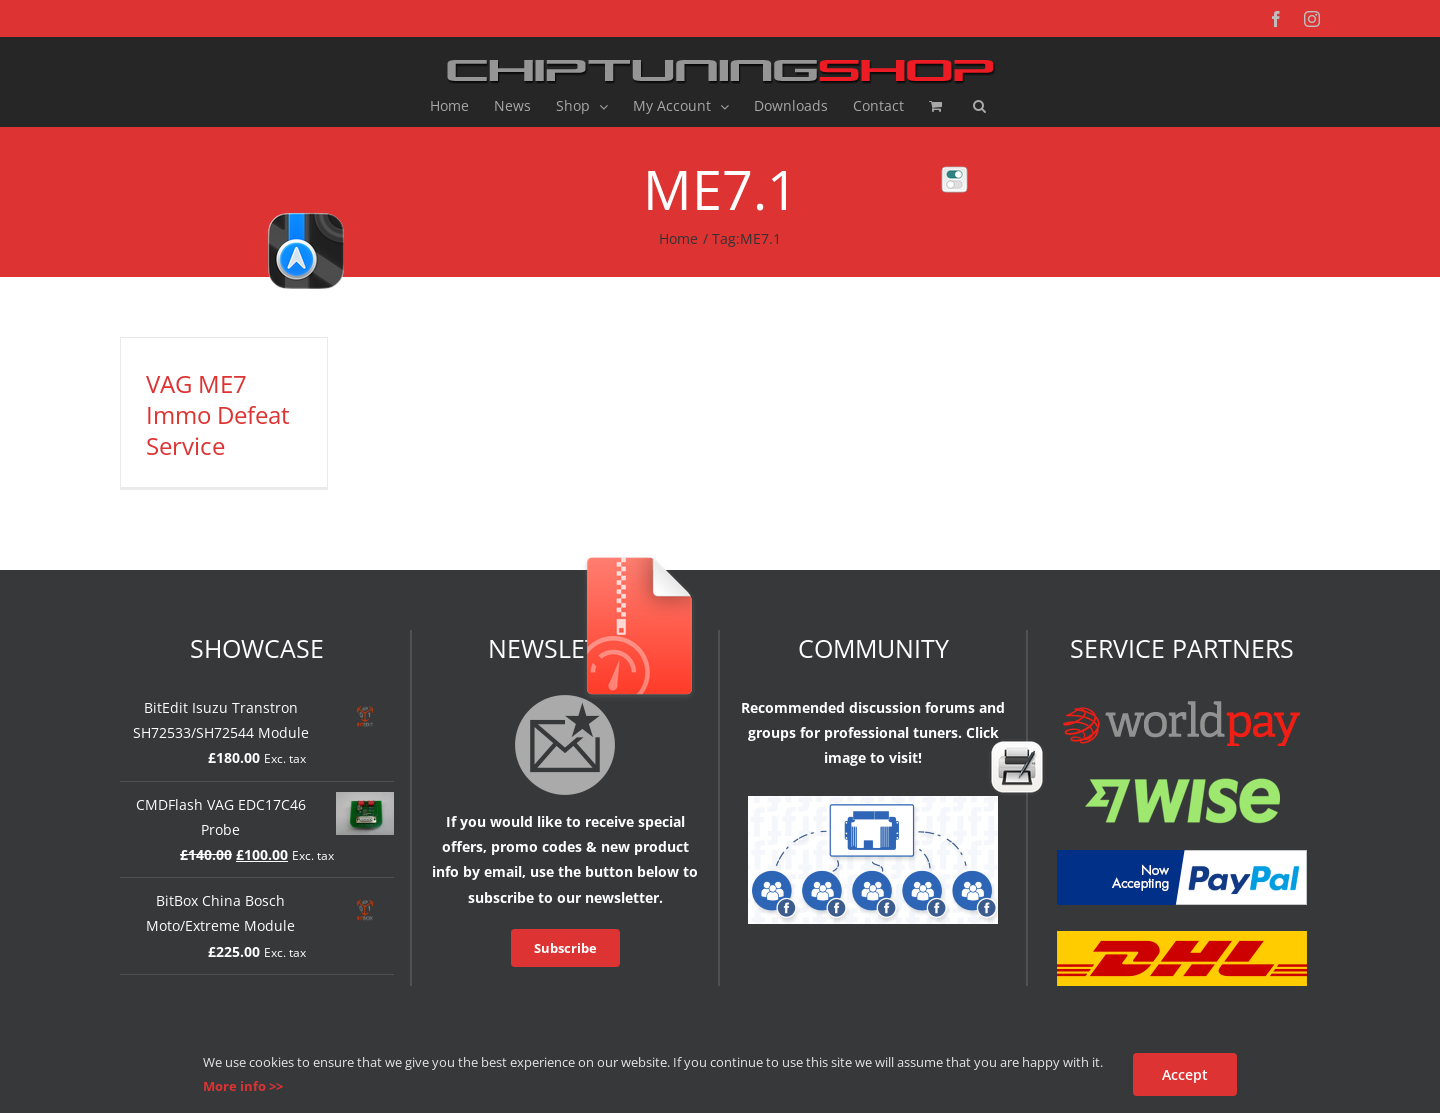  Describe the element at coordinates (1017, 767) in the screenshot. I see `open print editor application` at that location.